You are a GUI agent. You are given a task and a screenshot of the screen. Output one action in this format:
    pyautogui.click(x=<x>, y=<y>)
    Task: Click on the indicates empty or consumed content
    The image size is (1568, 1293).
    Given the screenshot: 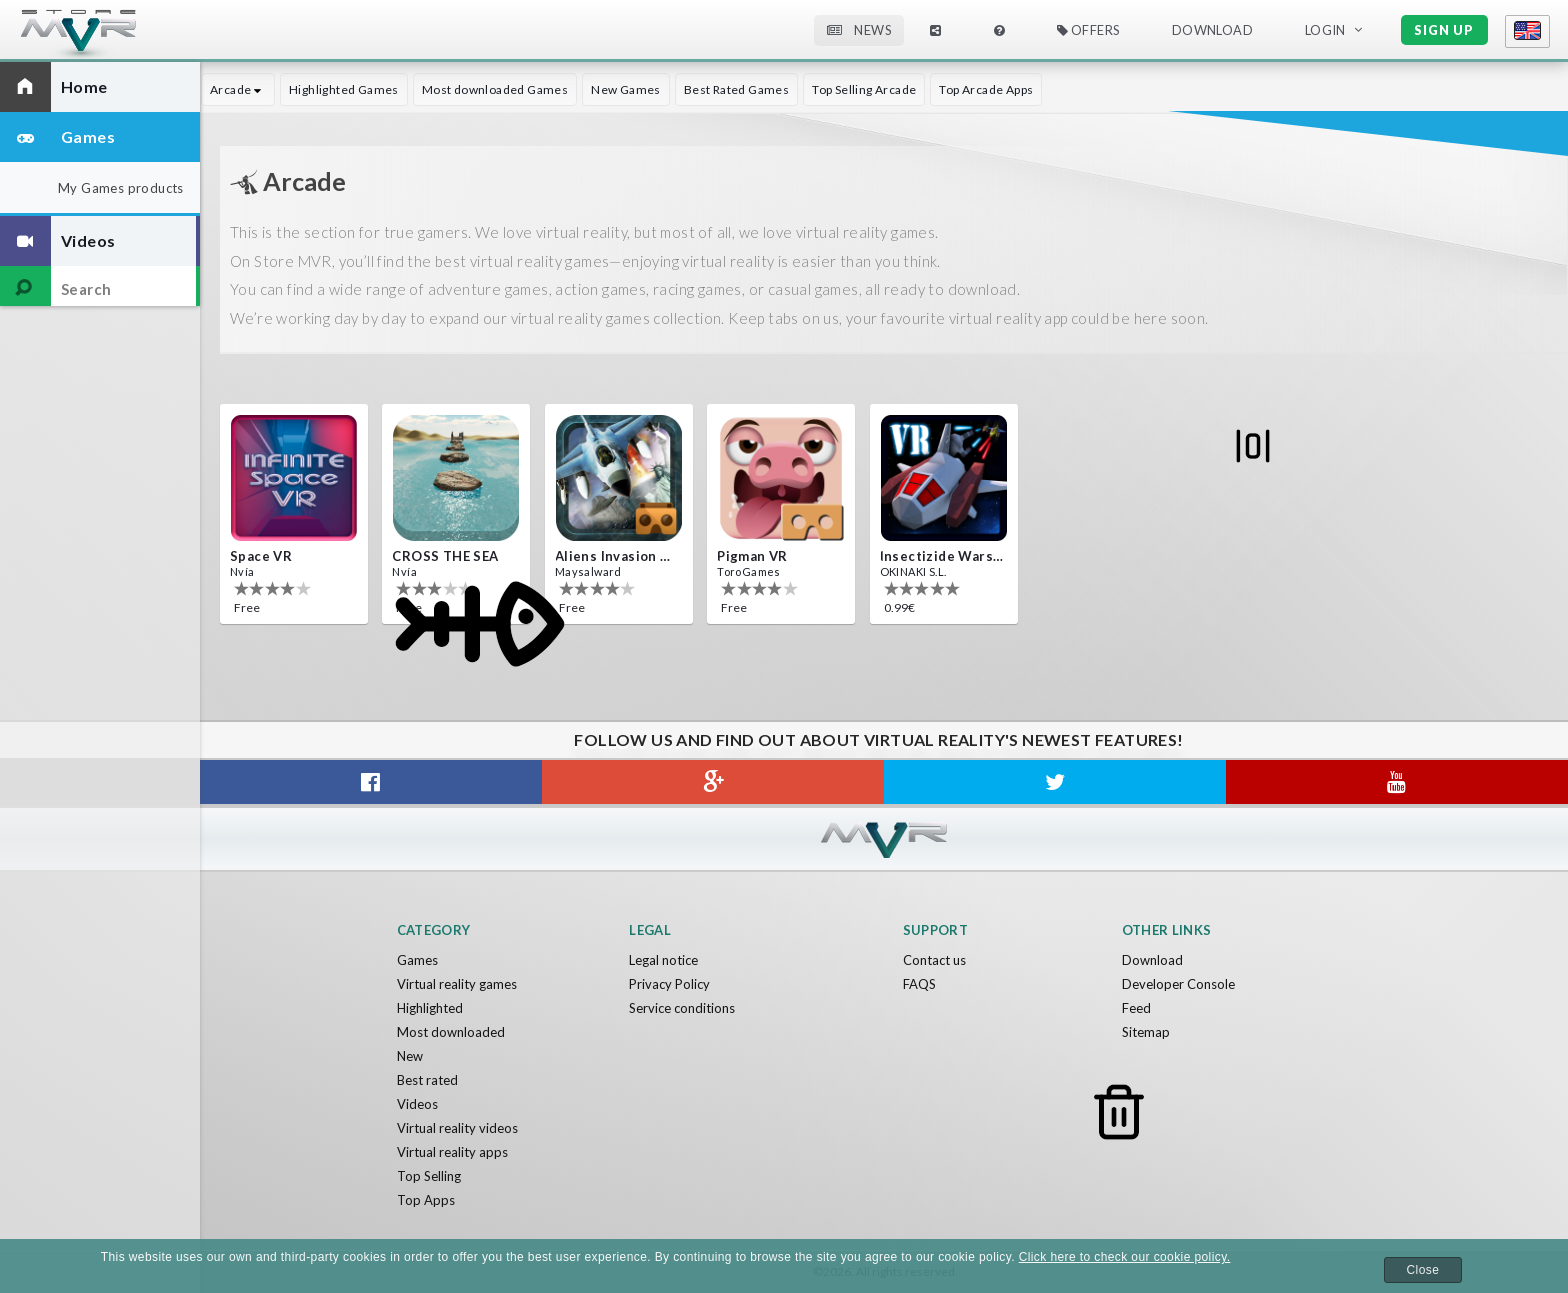 What is the action you would take?
    pyautogui.click(x=480, y=624)
    